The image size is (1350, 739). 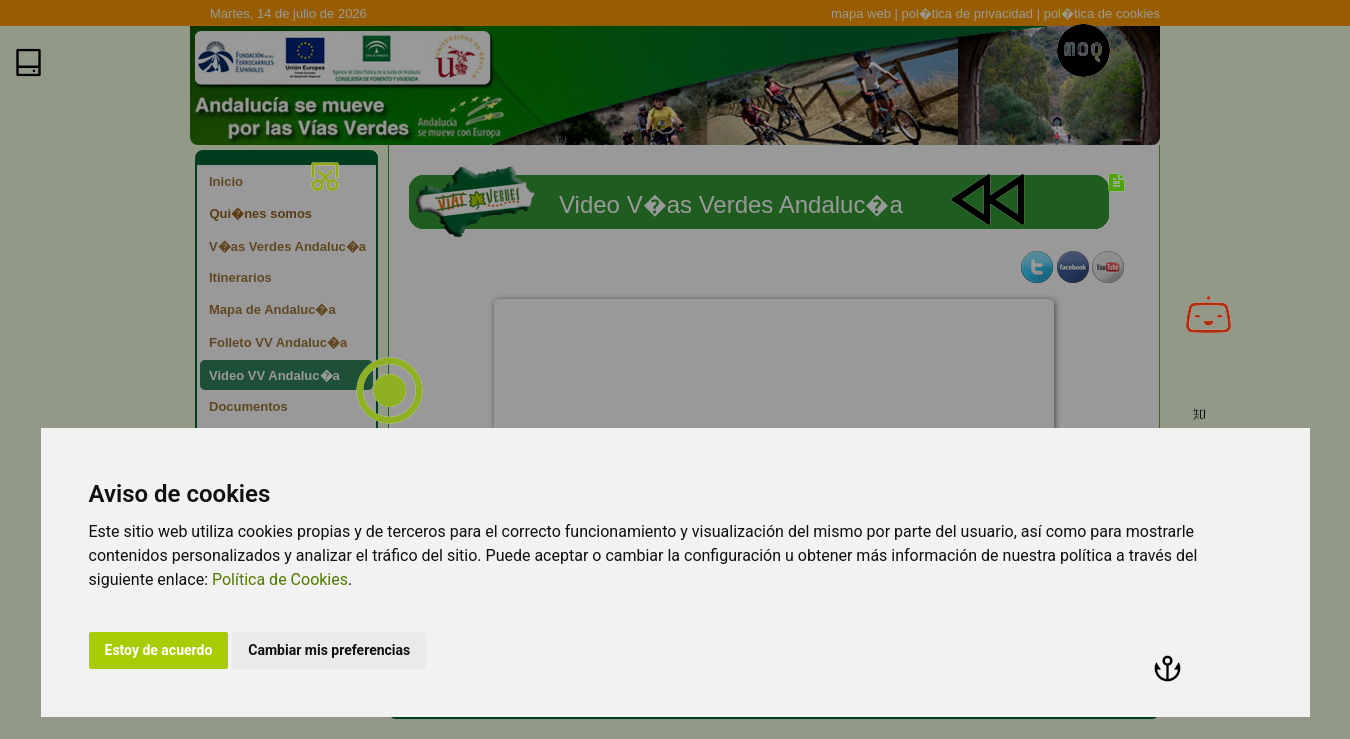 What do you see at coordinates (389, 390) in the screenshot?
I see `selected radio button option` at bounding box center [389, 390].